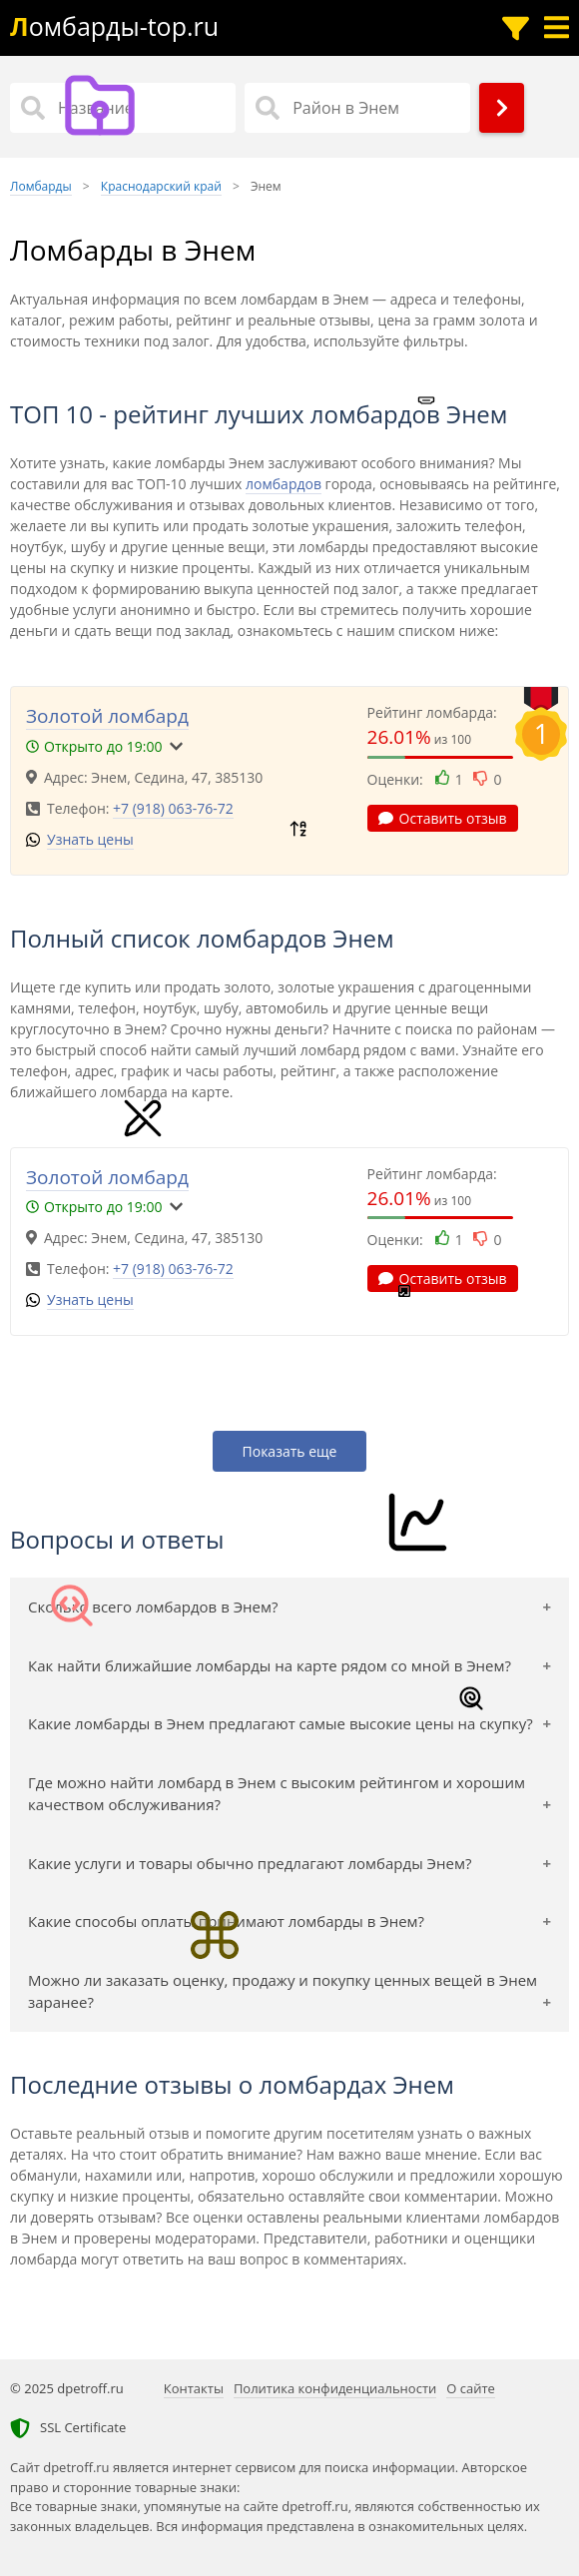  What do you see at coordinates (404, 1291) in the screenshot?
I see `mark task as complete` at bounding box center [404, 1291].